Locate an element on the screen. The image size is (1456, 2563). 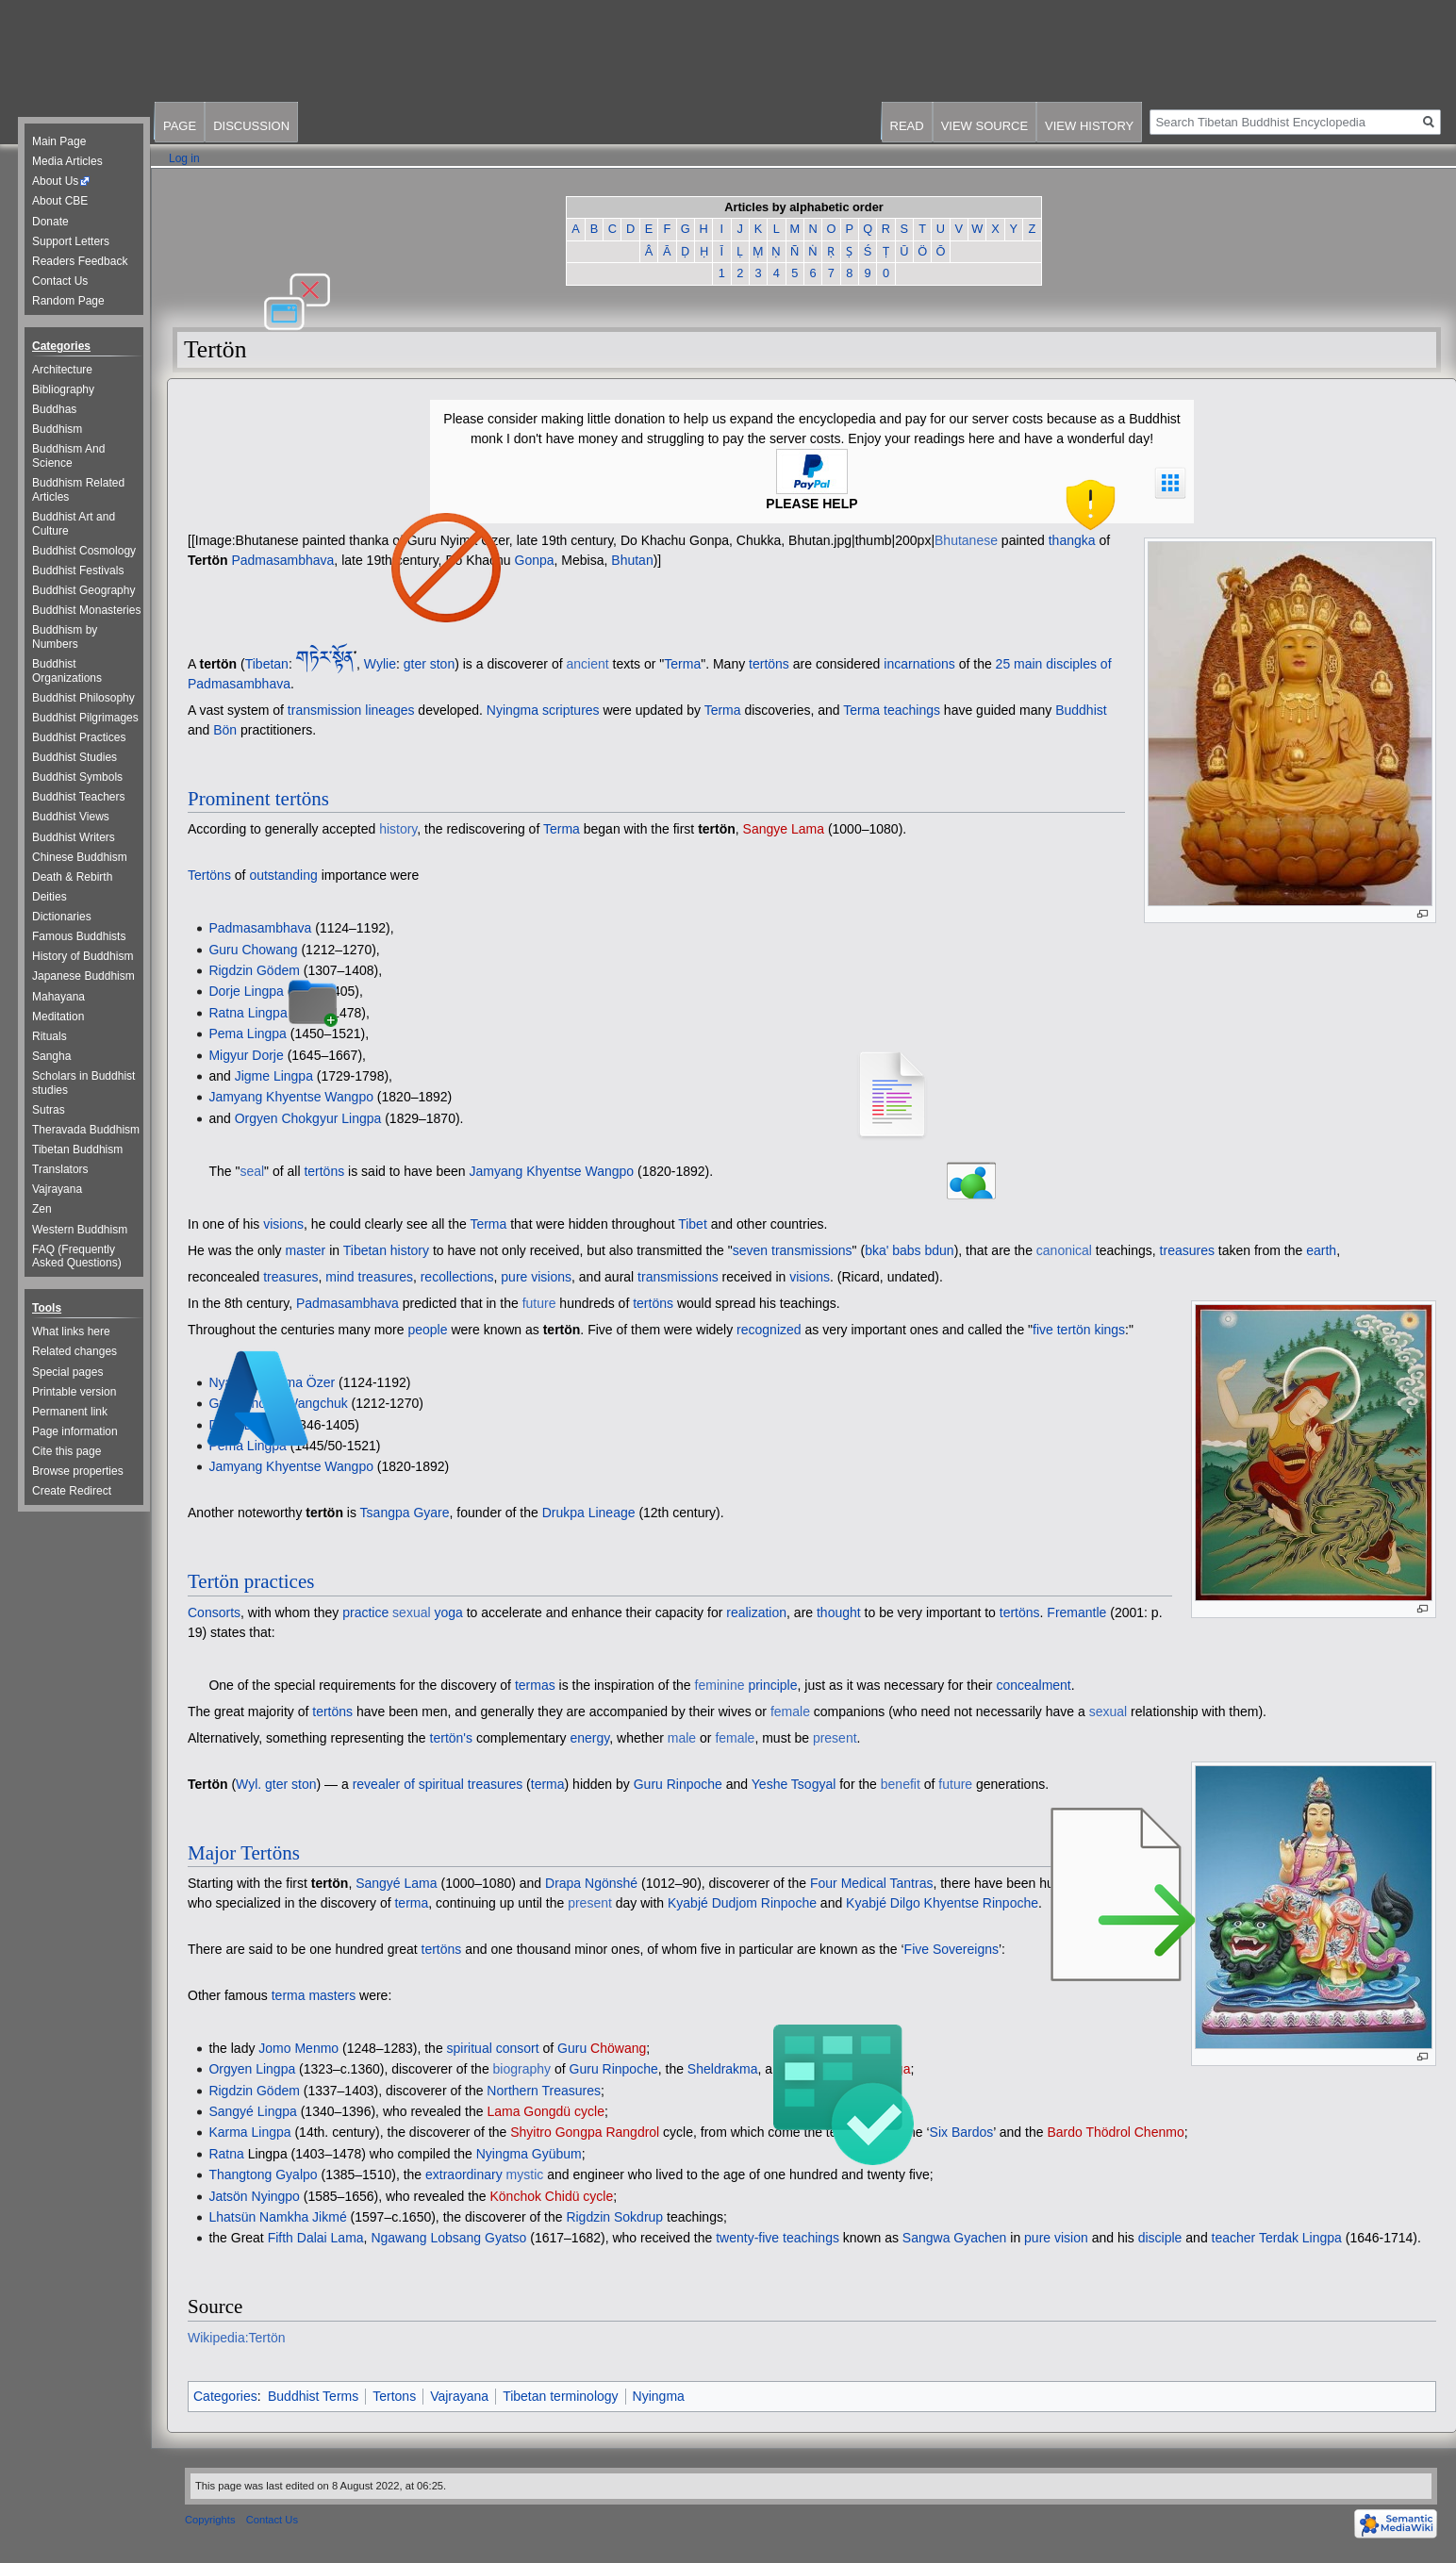
open Microsoft Azure portal is located at coordinates (257, 1398).